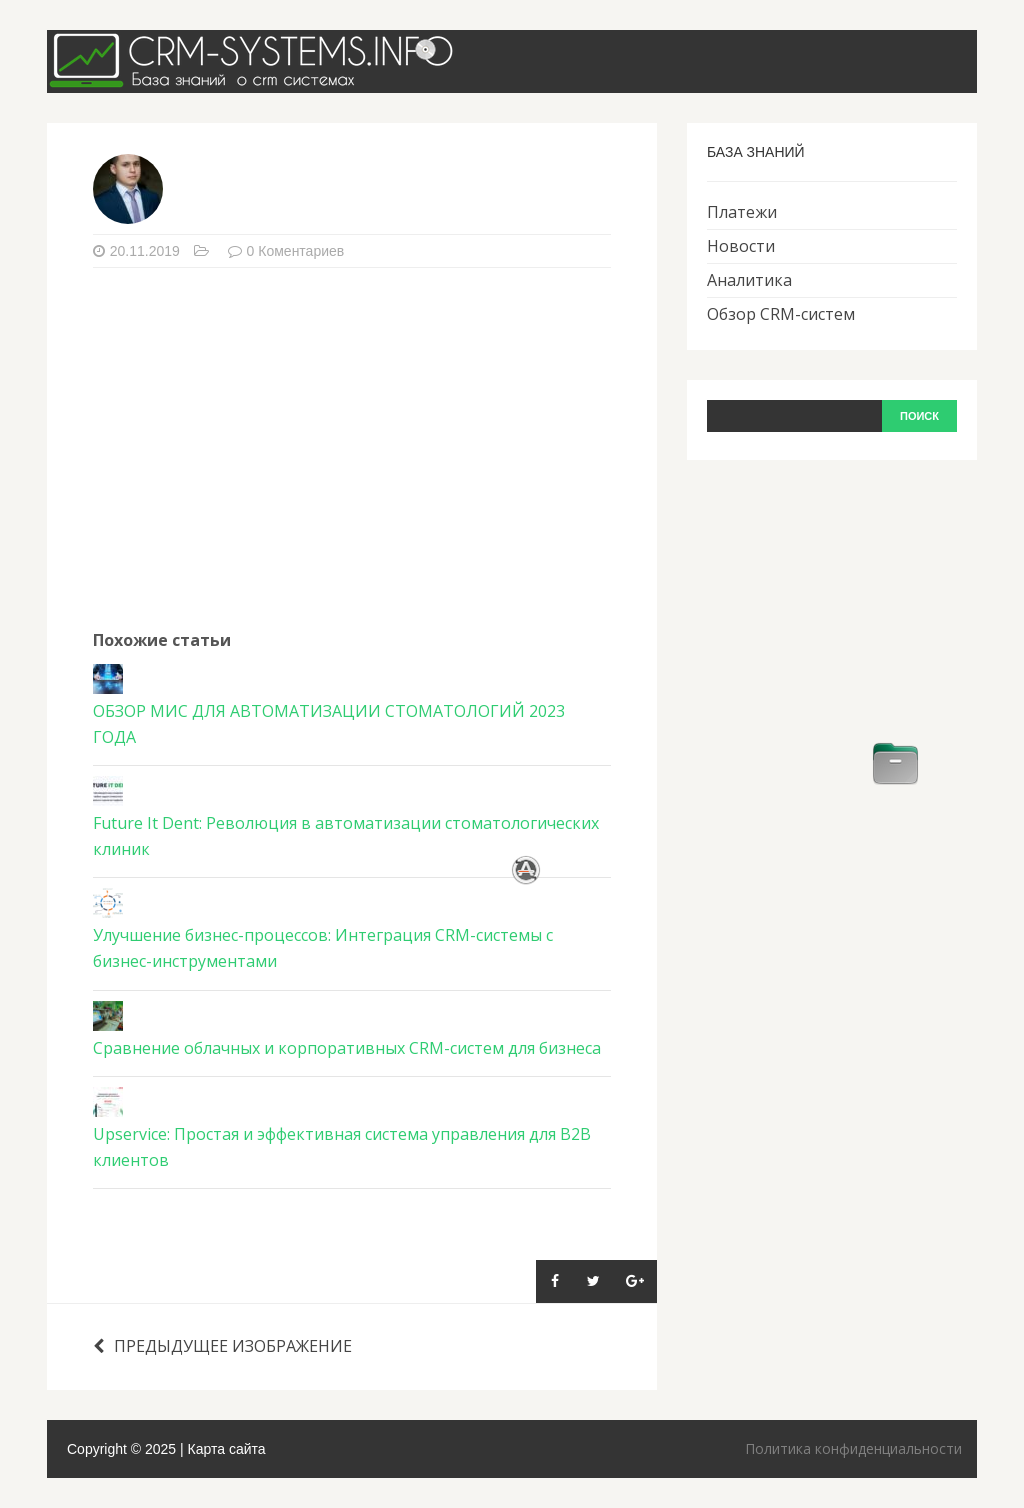 The height and width of the screenshot is (1508, 1024). What do you see at coordinates (425, 49) in the screenshot?
I see `unmount or eject a CD/DVD disc` at bounding box center [425, 49].